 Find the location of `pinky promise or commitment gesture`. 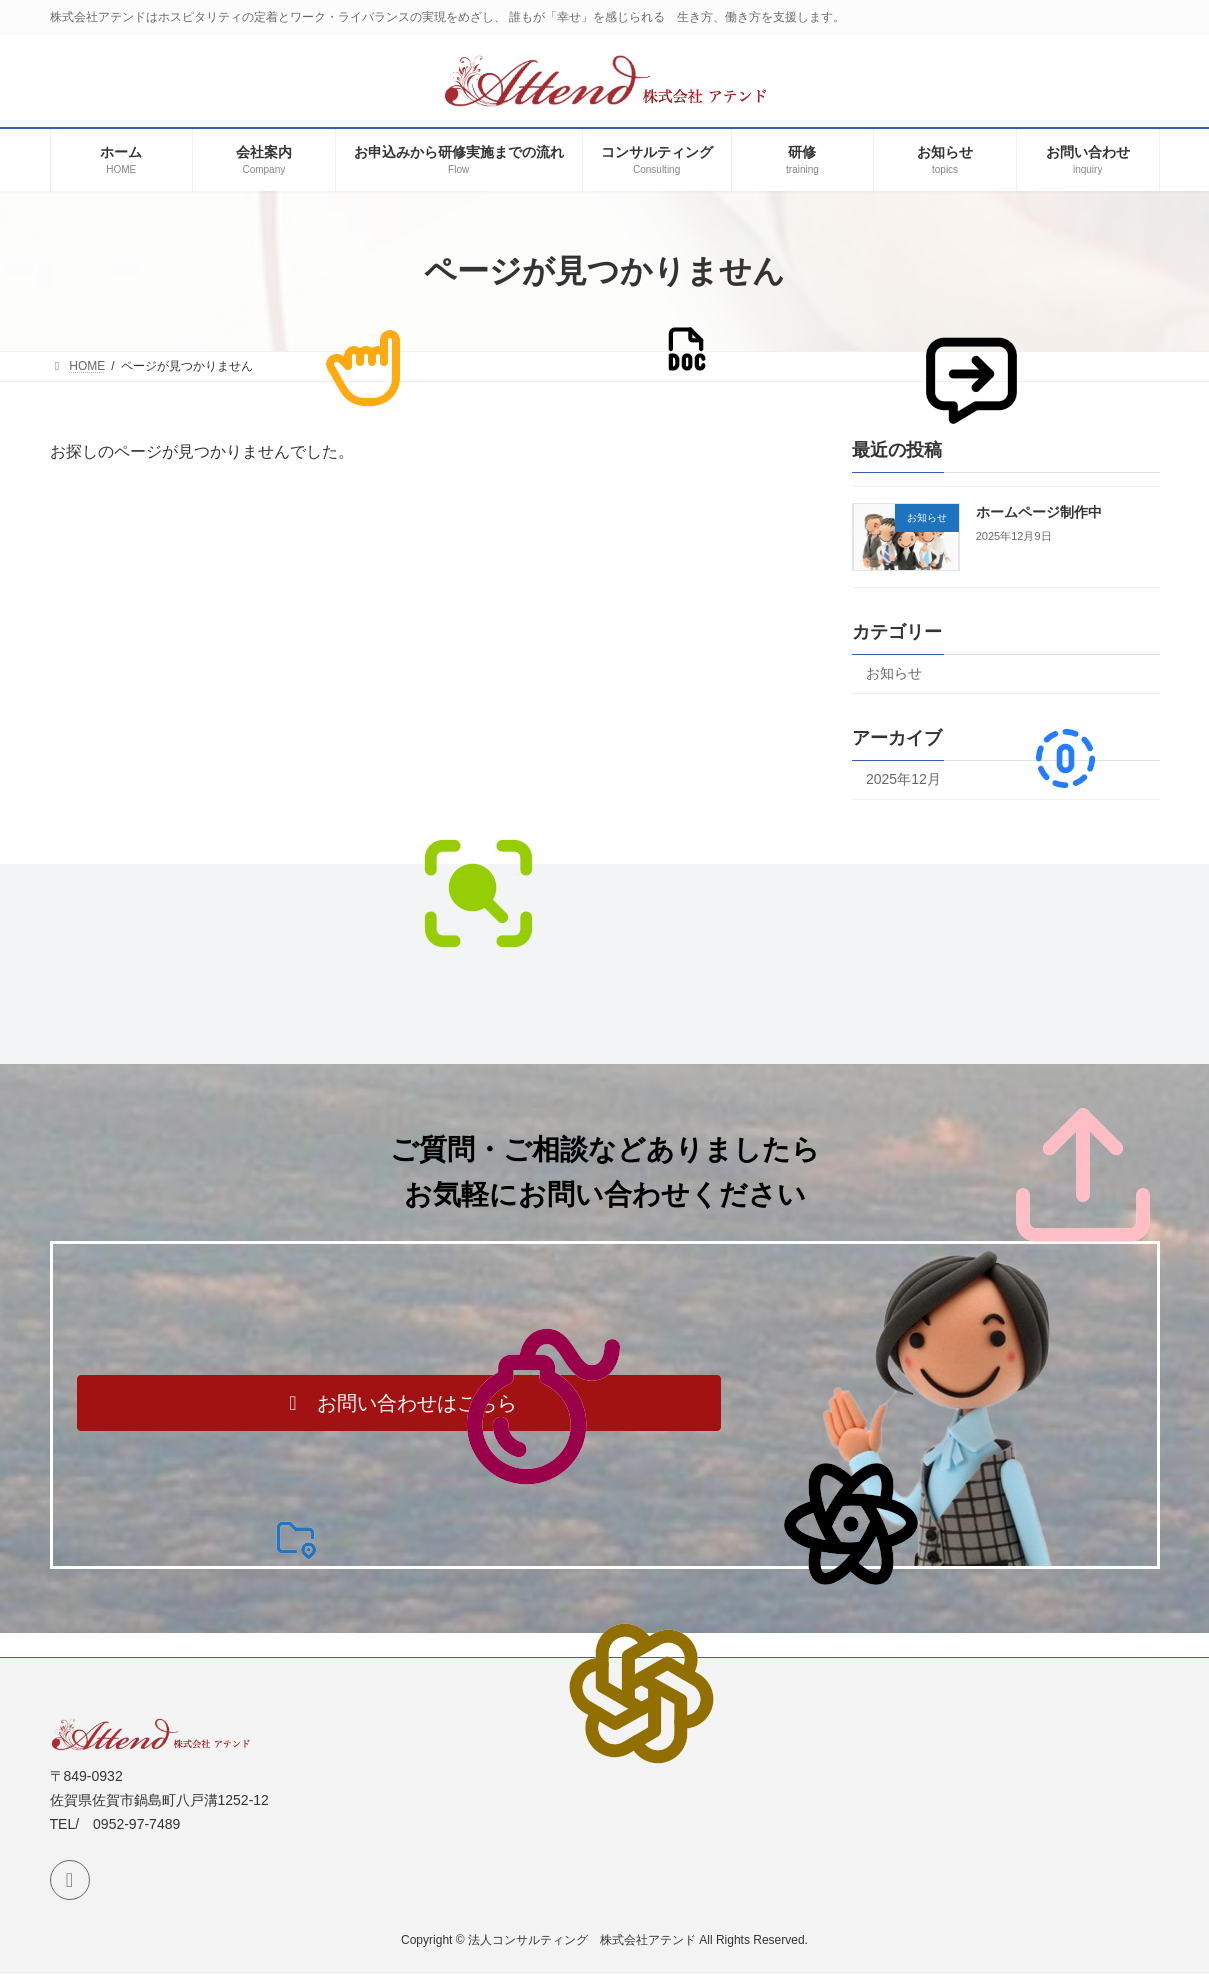

pinky promise or commitment gesture is located at coordinates (364, 362).